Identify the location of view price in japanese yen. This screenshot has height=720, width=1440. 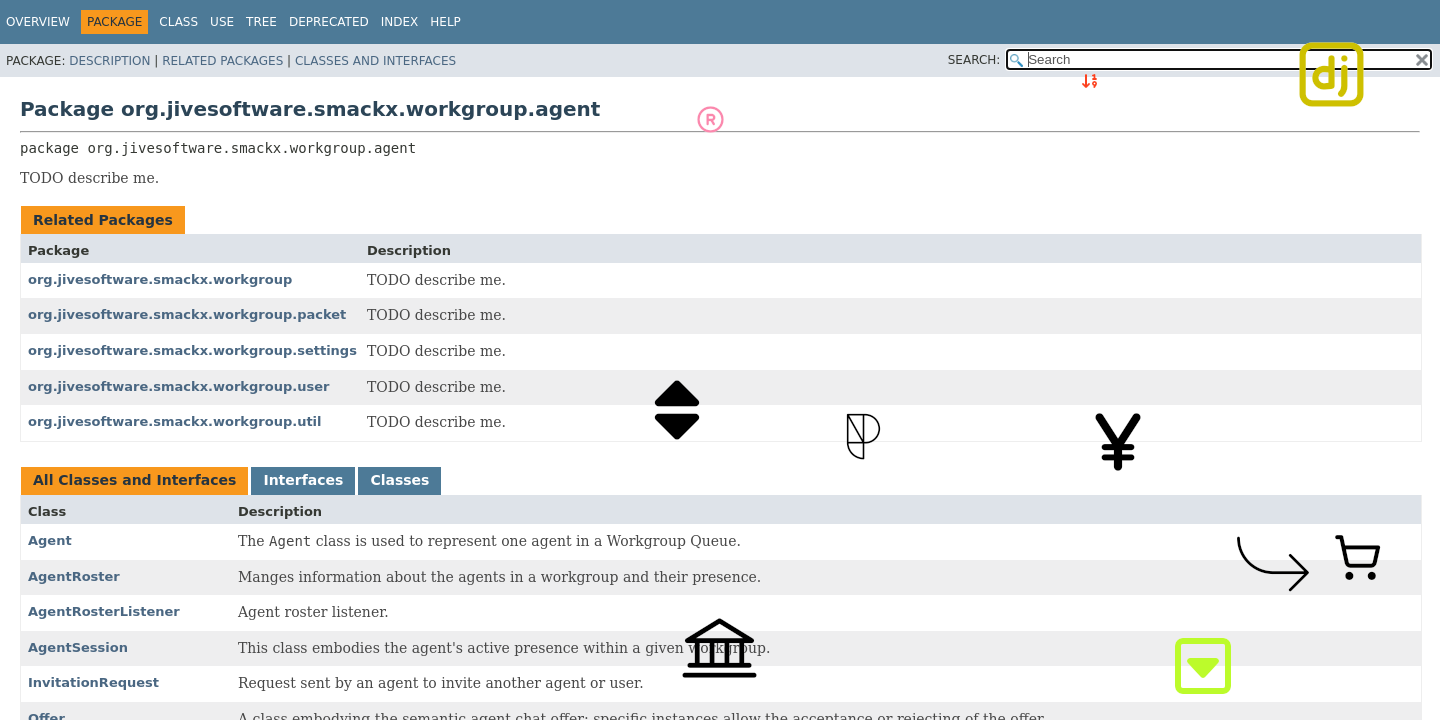
(1118, 442).